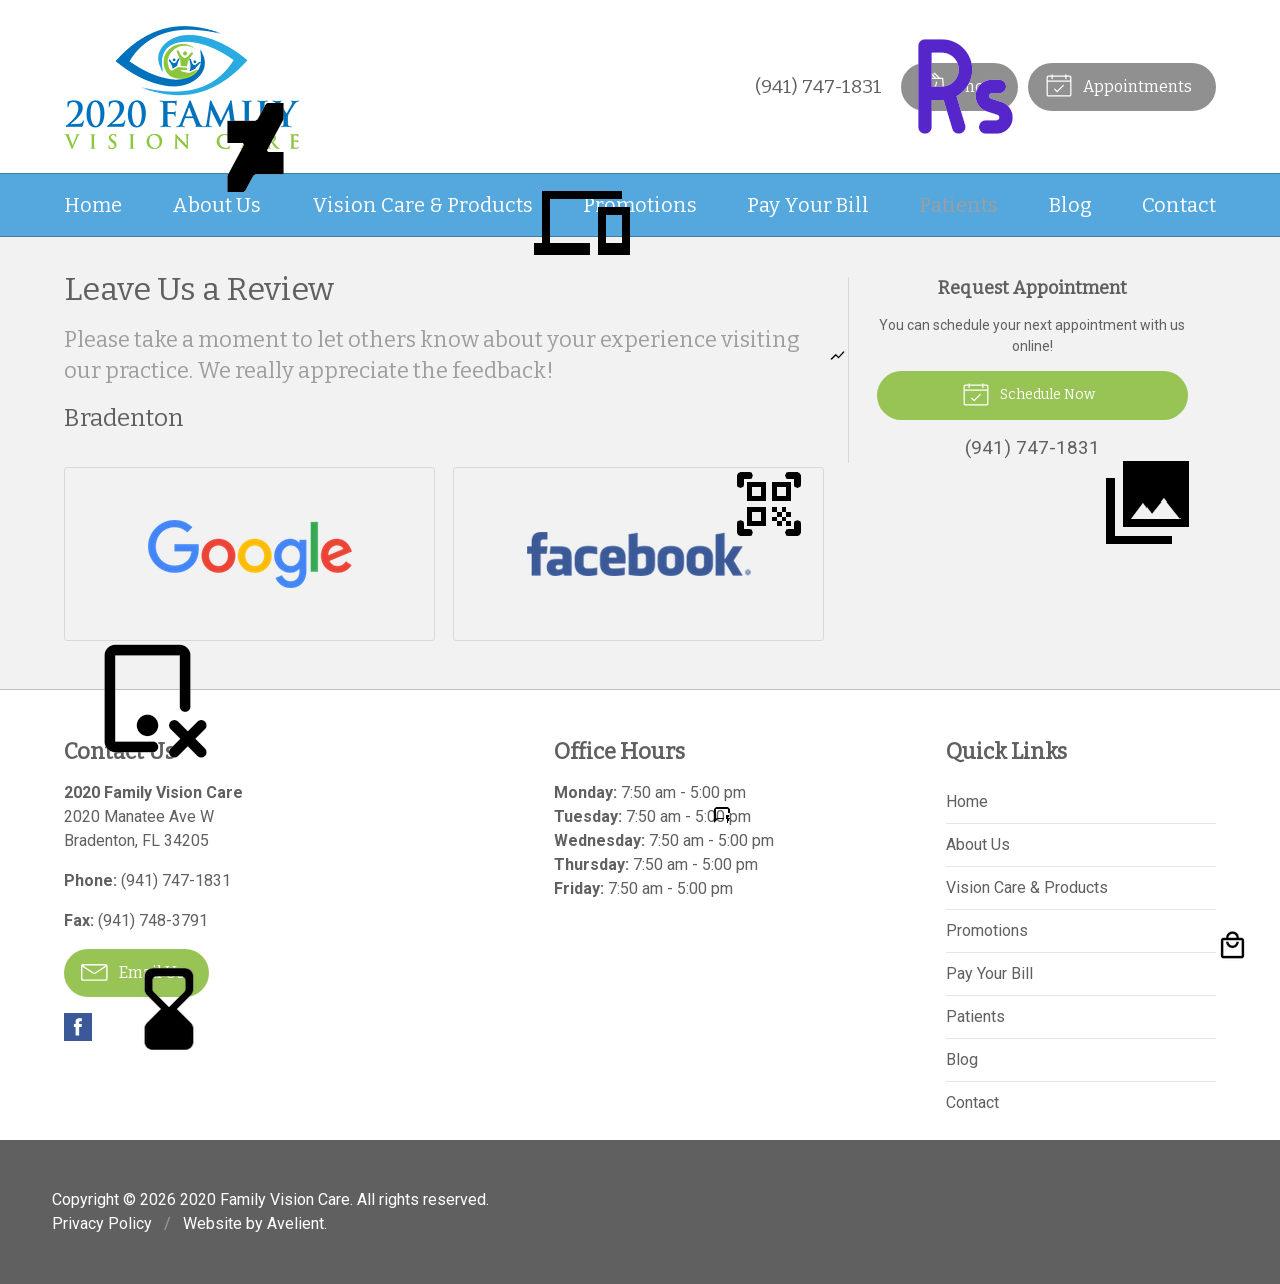 The height and width of the screenshot is (1284, 1280). What do you see at coordinates (169, 1009) in the screenshot?
I see `indicates time remaining or countdown in progress` at bounding box center [169, 1009].